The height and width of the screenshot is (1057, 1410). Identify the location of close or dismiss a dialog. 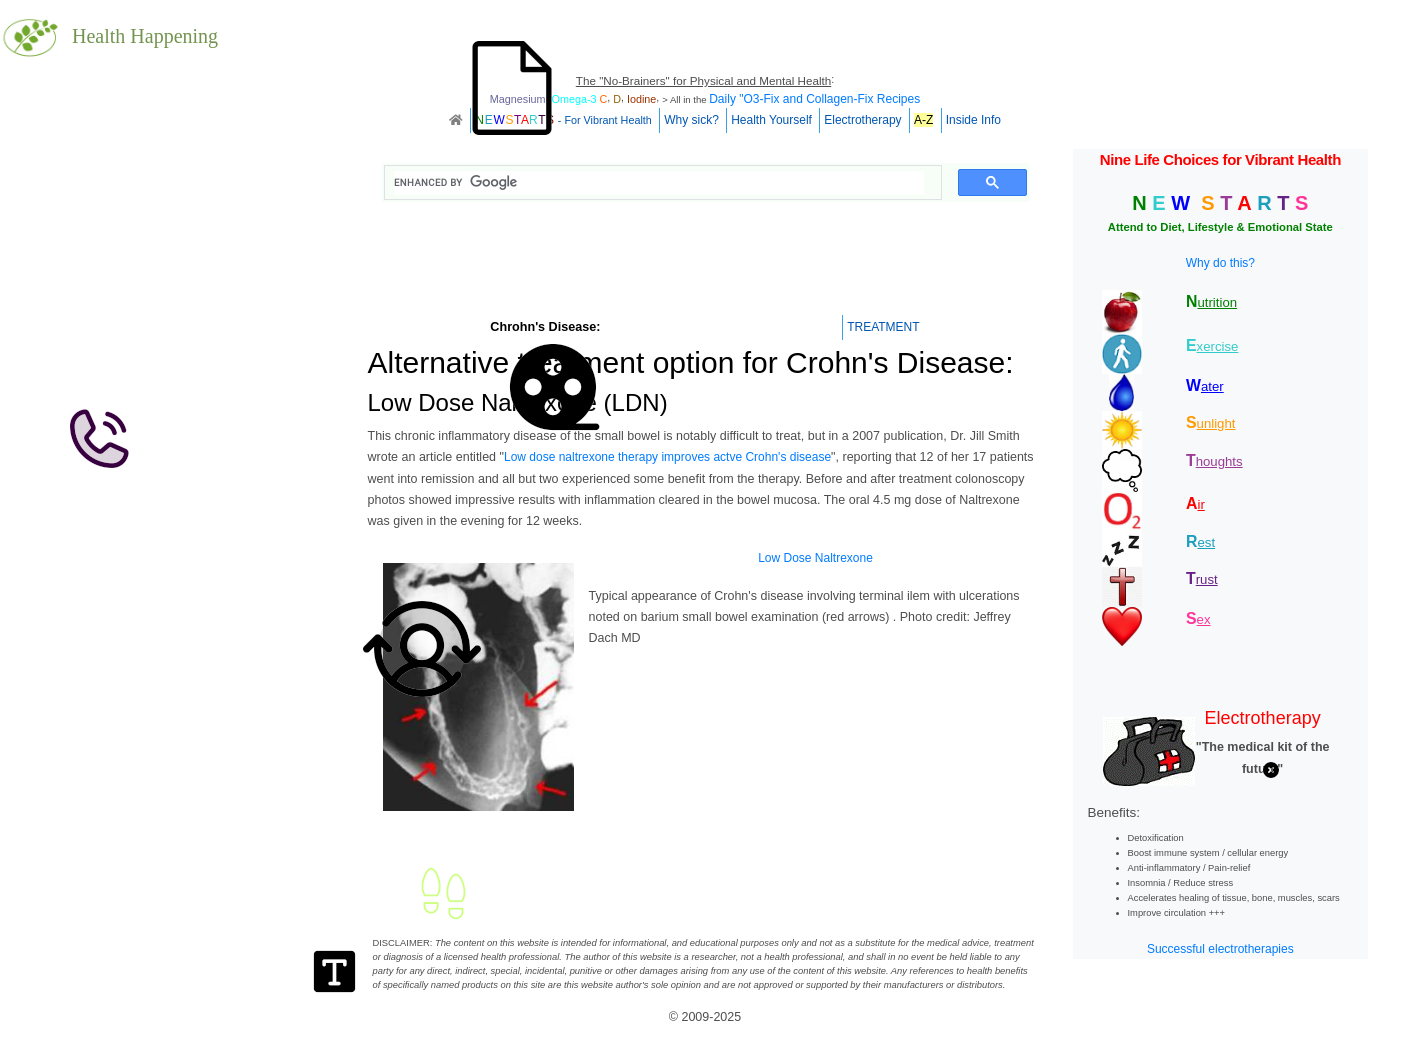
(1271, 770).